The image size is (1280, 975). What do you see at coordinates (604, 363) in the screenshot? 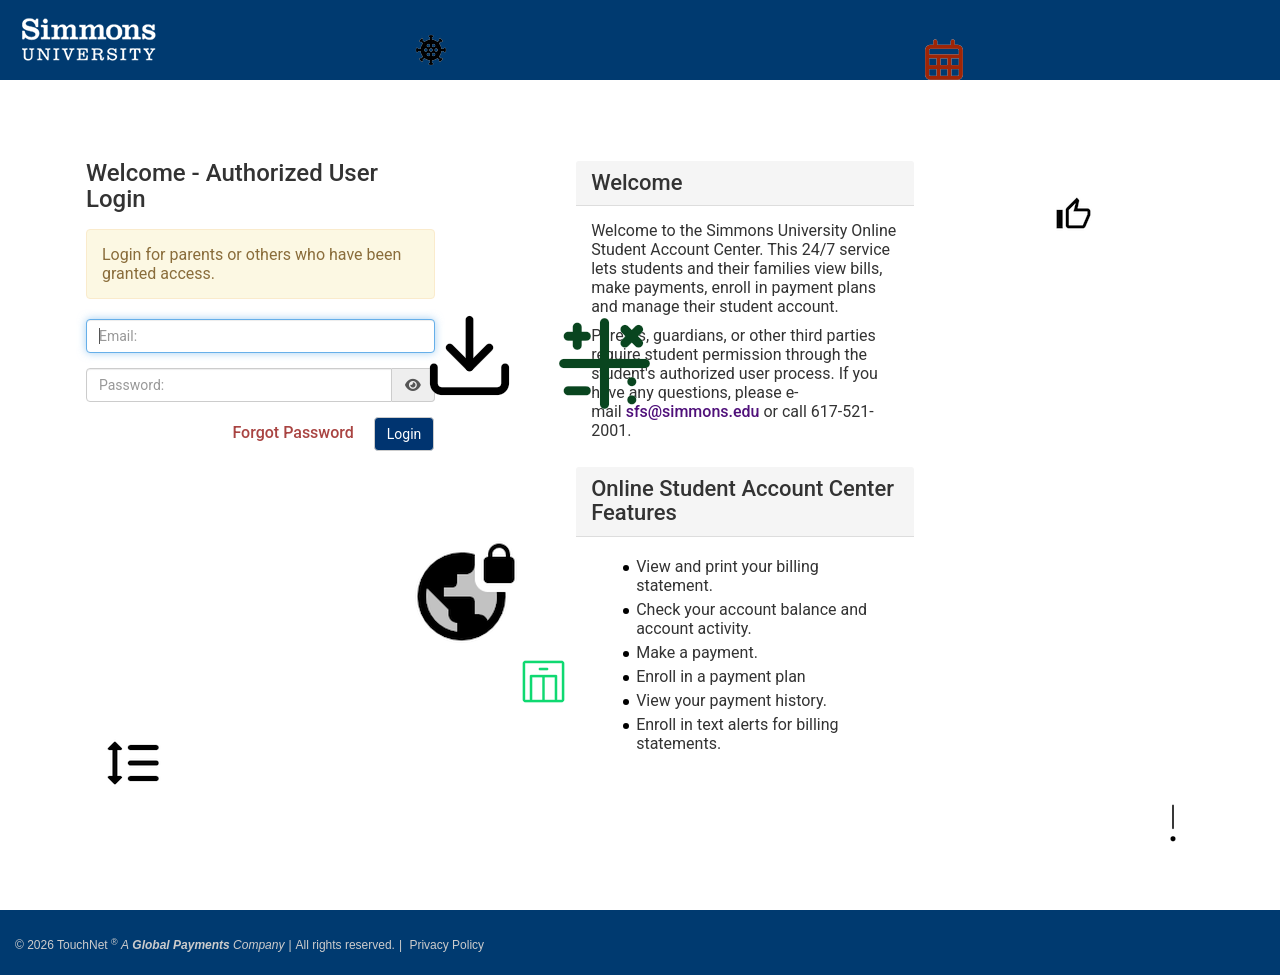
I see `open calculator or math tools` at bounding box center [604, 363].